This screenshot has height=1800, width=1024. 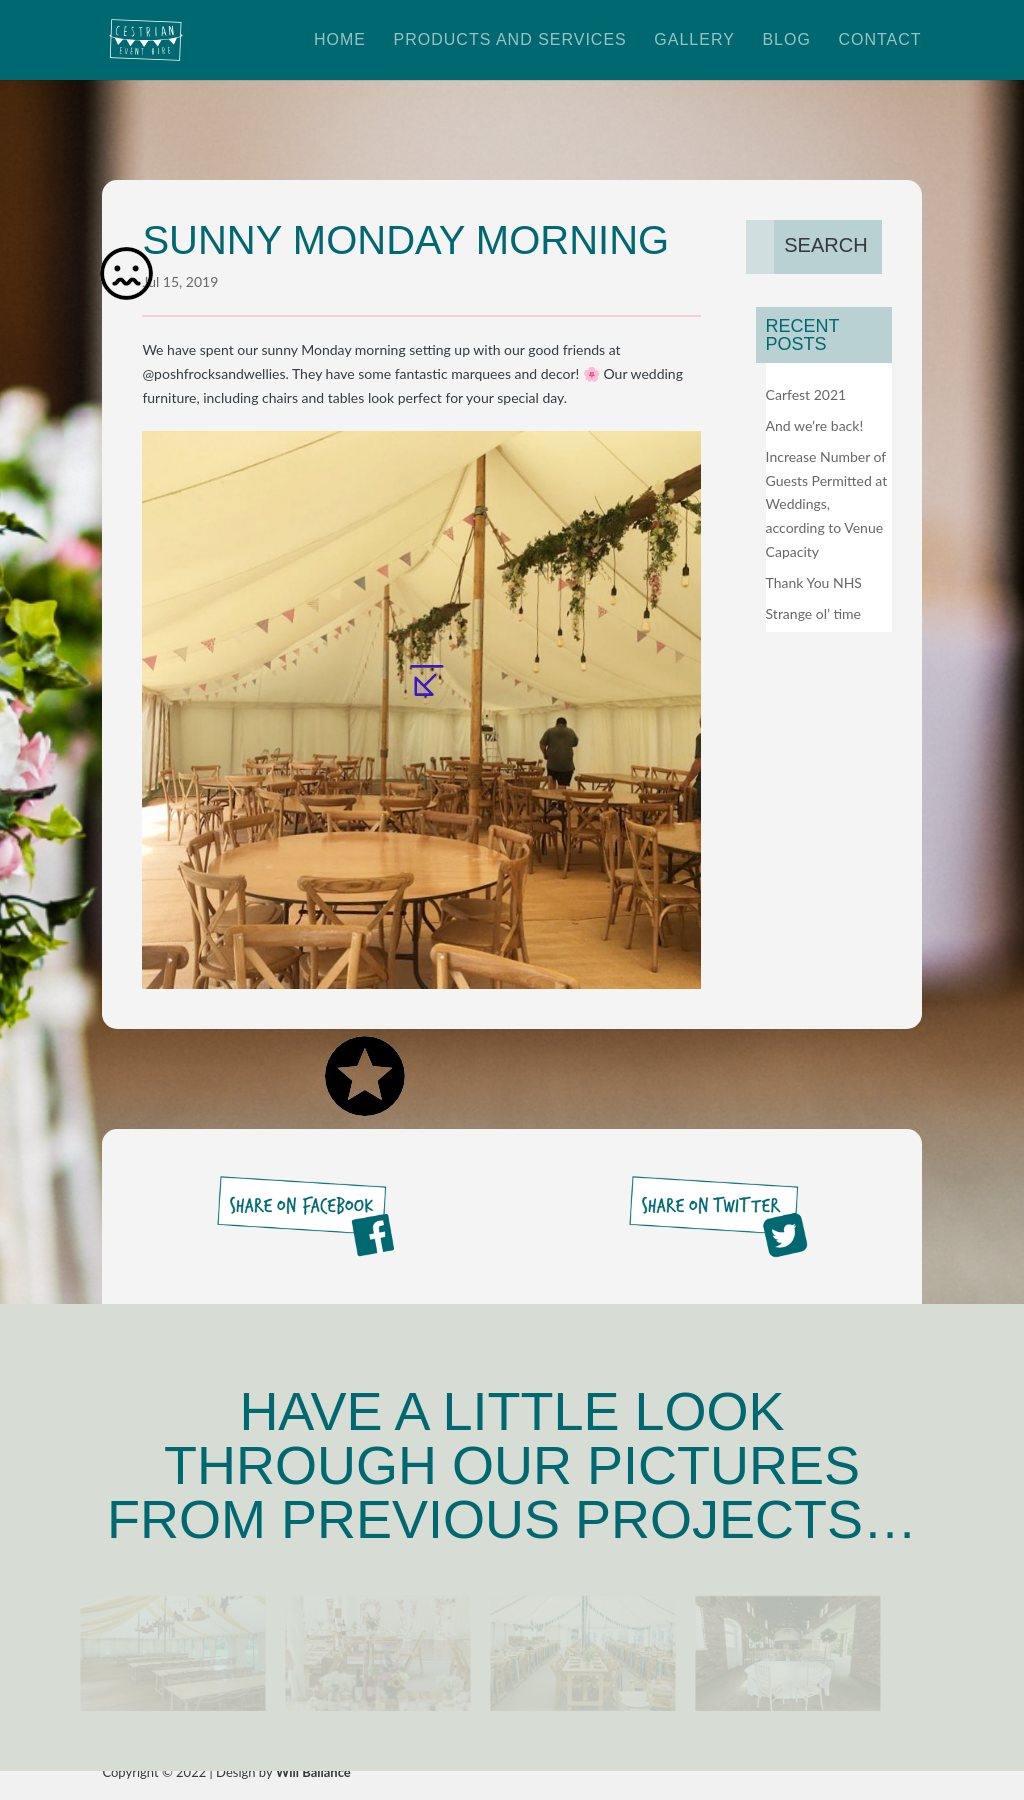 What do you see at coordinates (365, 1076) in the screenshot?
I see `view favorites or starred items` at bounding box center [365, 1076].